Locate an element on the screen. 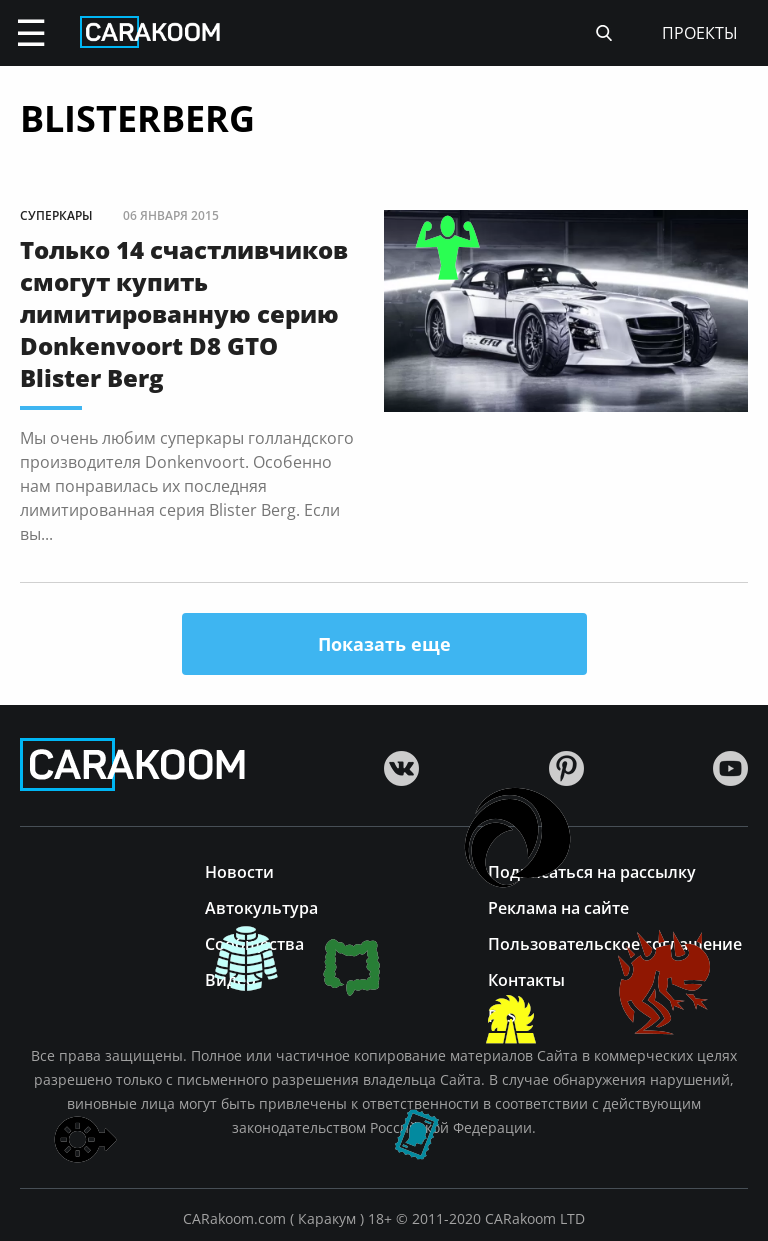 This screenshot has height=1241, width=768. indicates digestive or gastrointestinal health tracking is located at coordinates (351, 967).